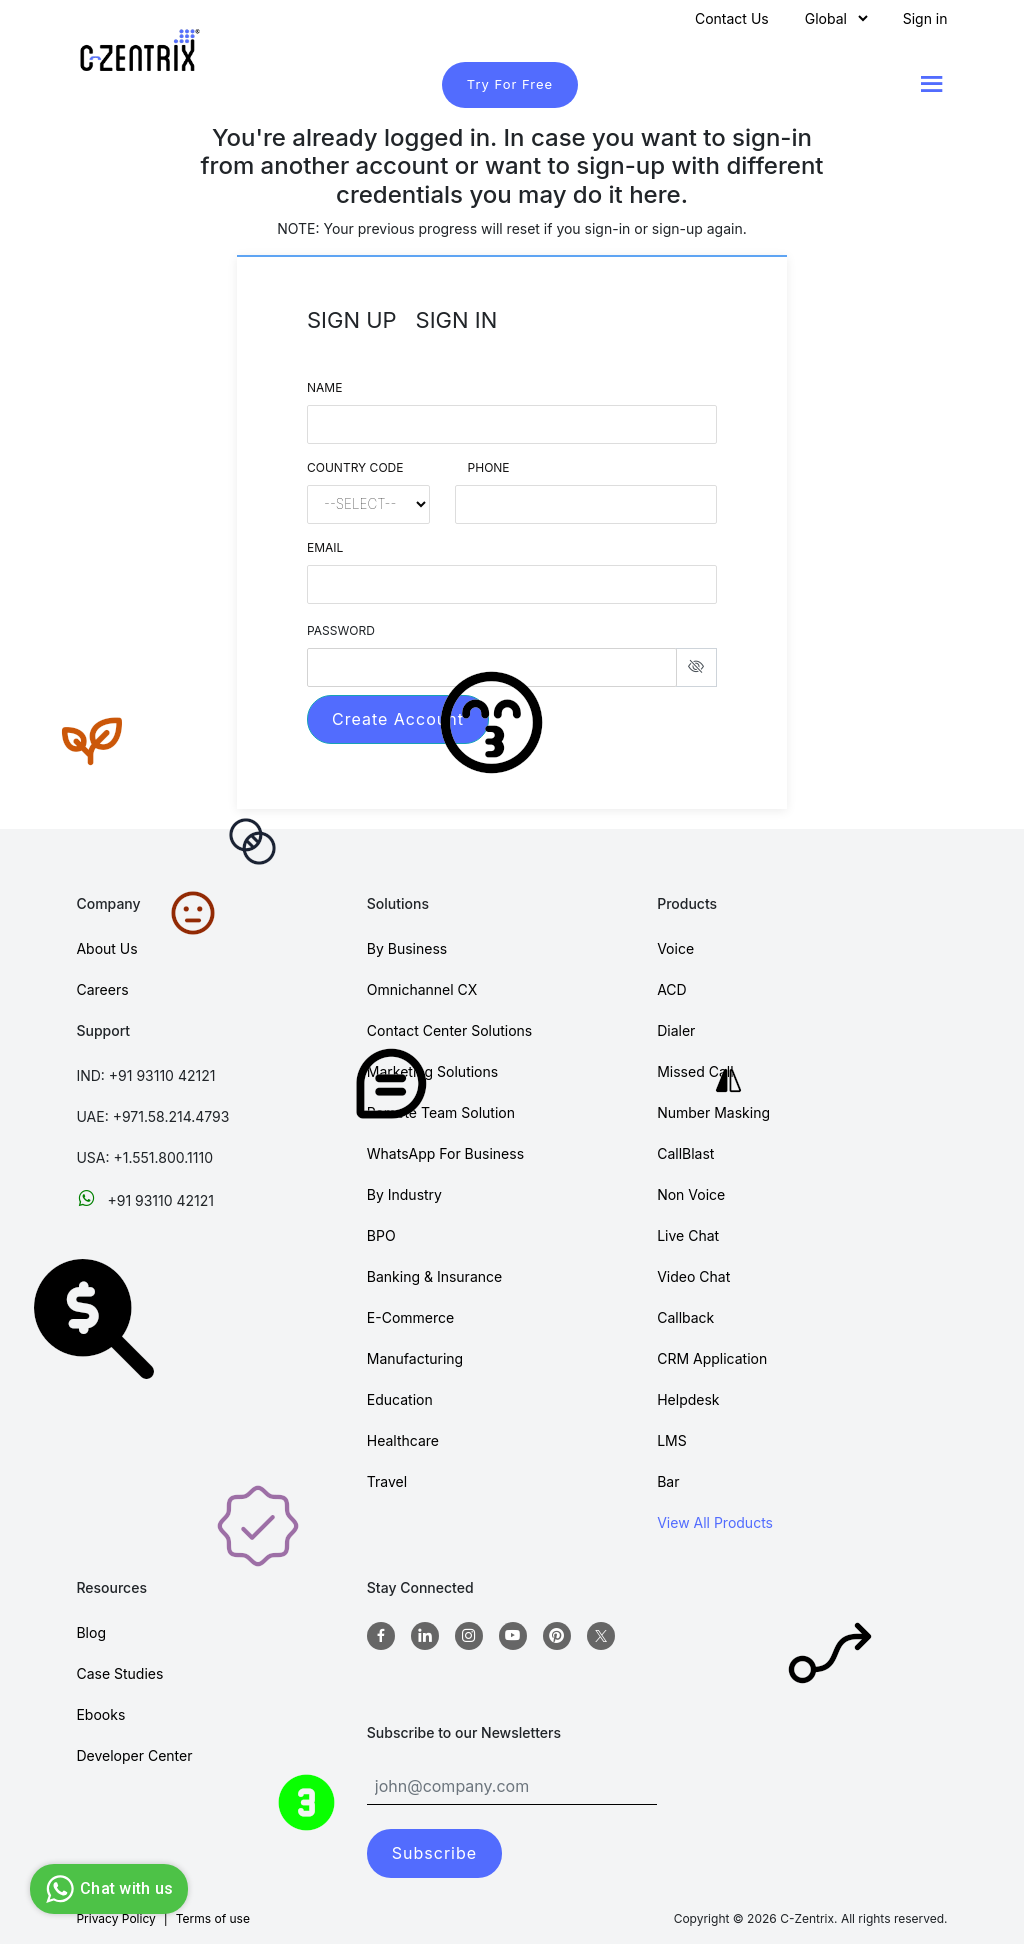 The width and height of the screenshot is (1024, 1944). Describe the element at coordinates (252, 841) in the screenshot. I see `apply intersection operation to selected shapes` at that location.